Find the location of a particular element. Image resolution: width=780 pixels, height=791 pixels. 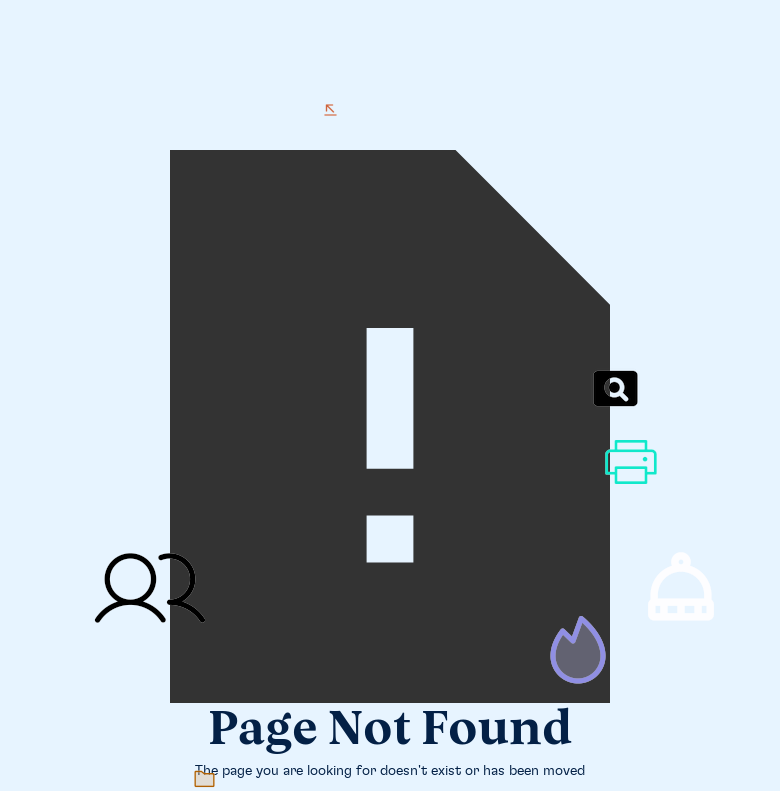

search within the current page or document is located at coordinates (615, 388).